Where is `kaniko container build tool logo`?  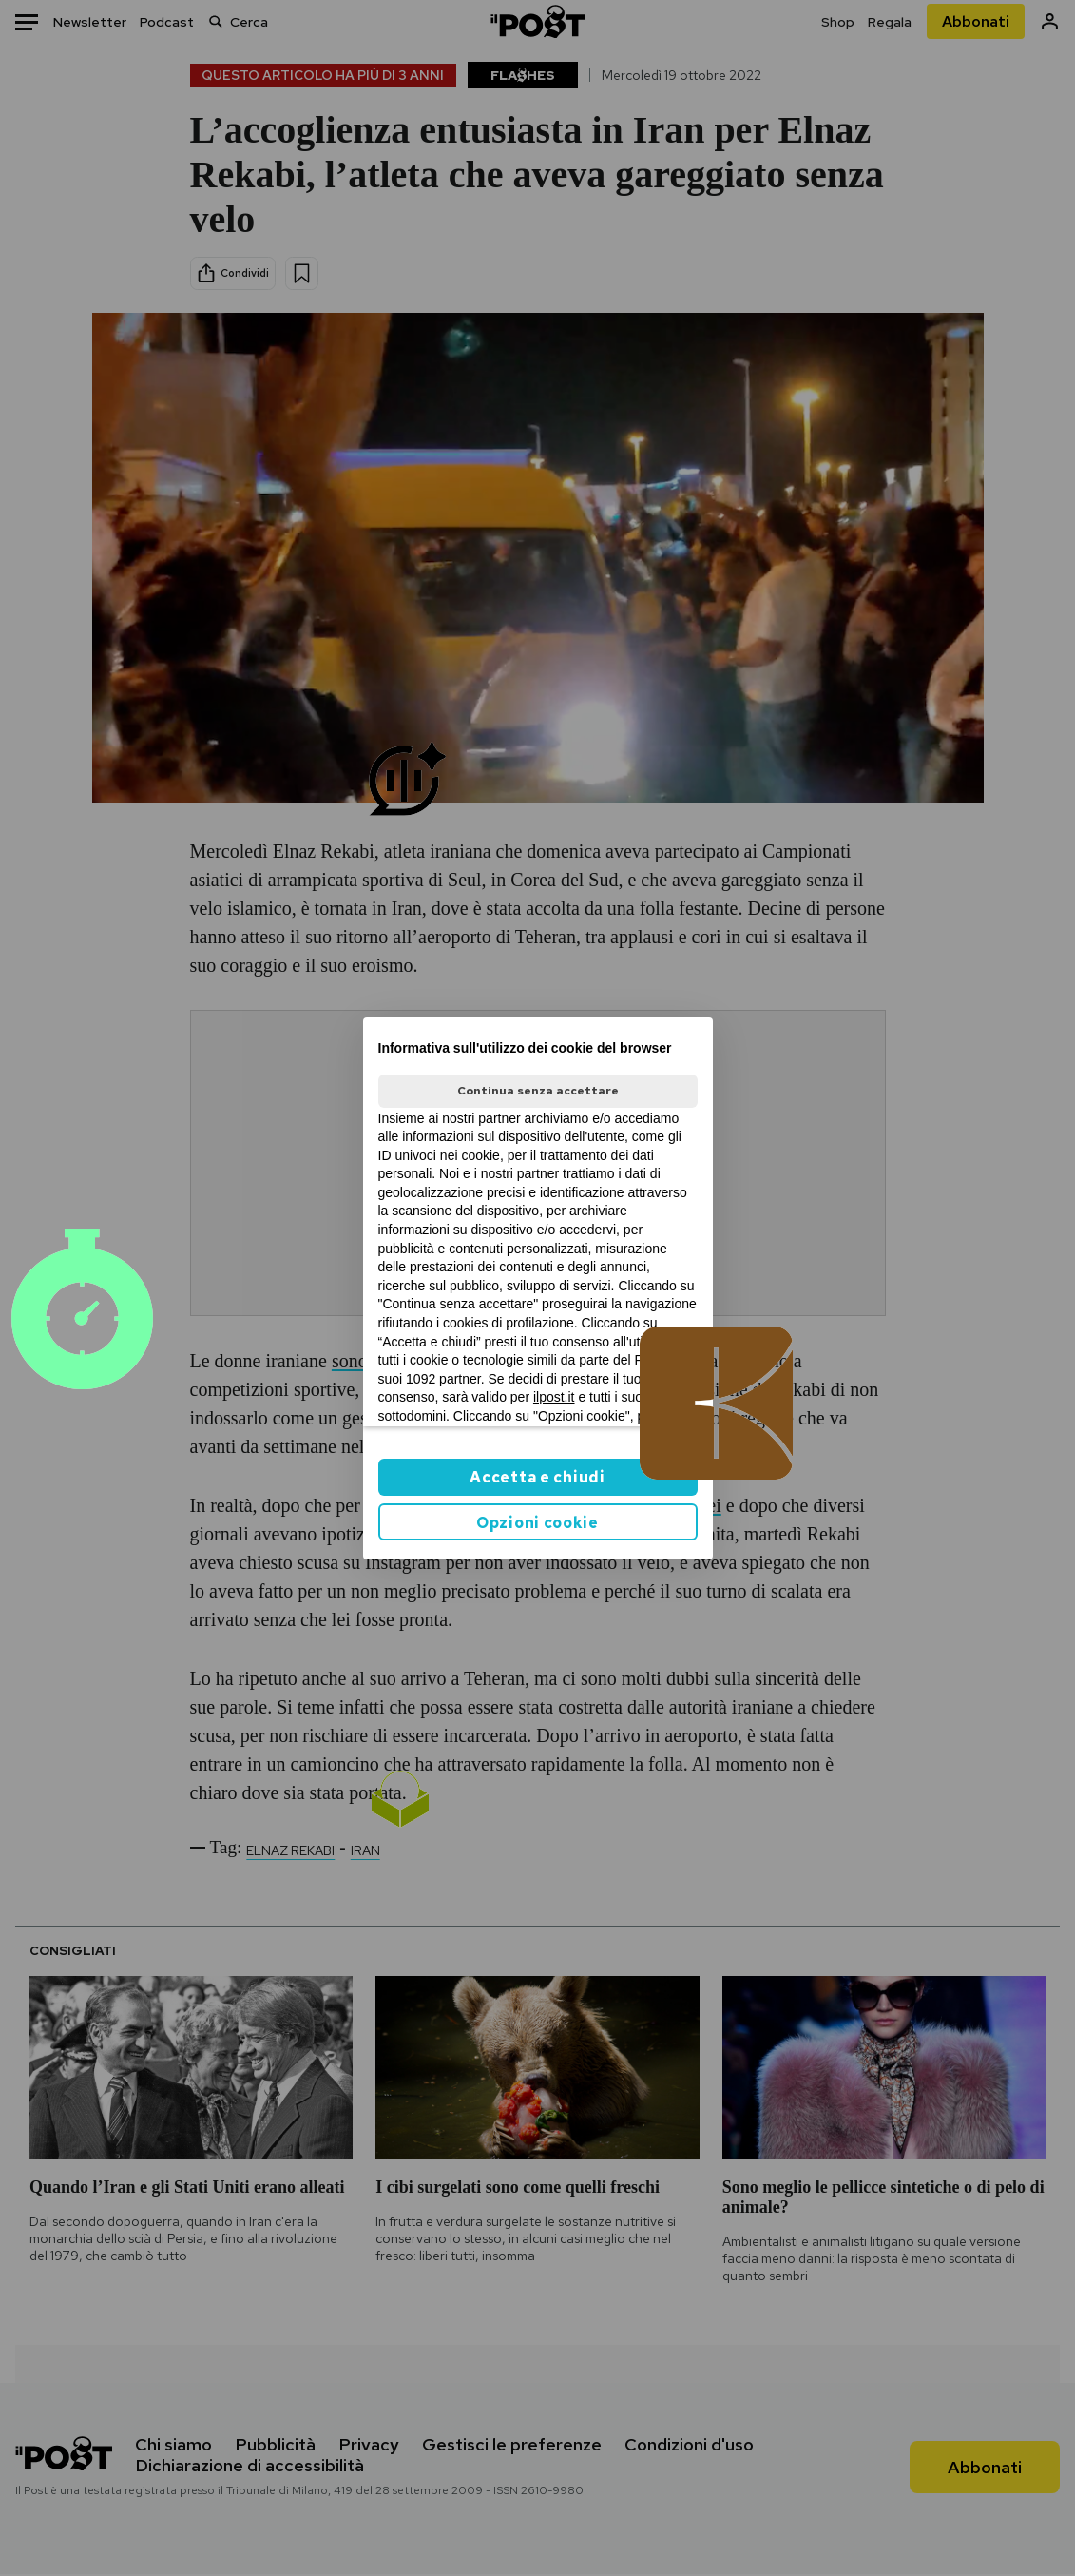
kaniko container build tool logo is located at coordinates (716, 1403).